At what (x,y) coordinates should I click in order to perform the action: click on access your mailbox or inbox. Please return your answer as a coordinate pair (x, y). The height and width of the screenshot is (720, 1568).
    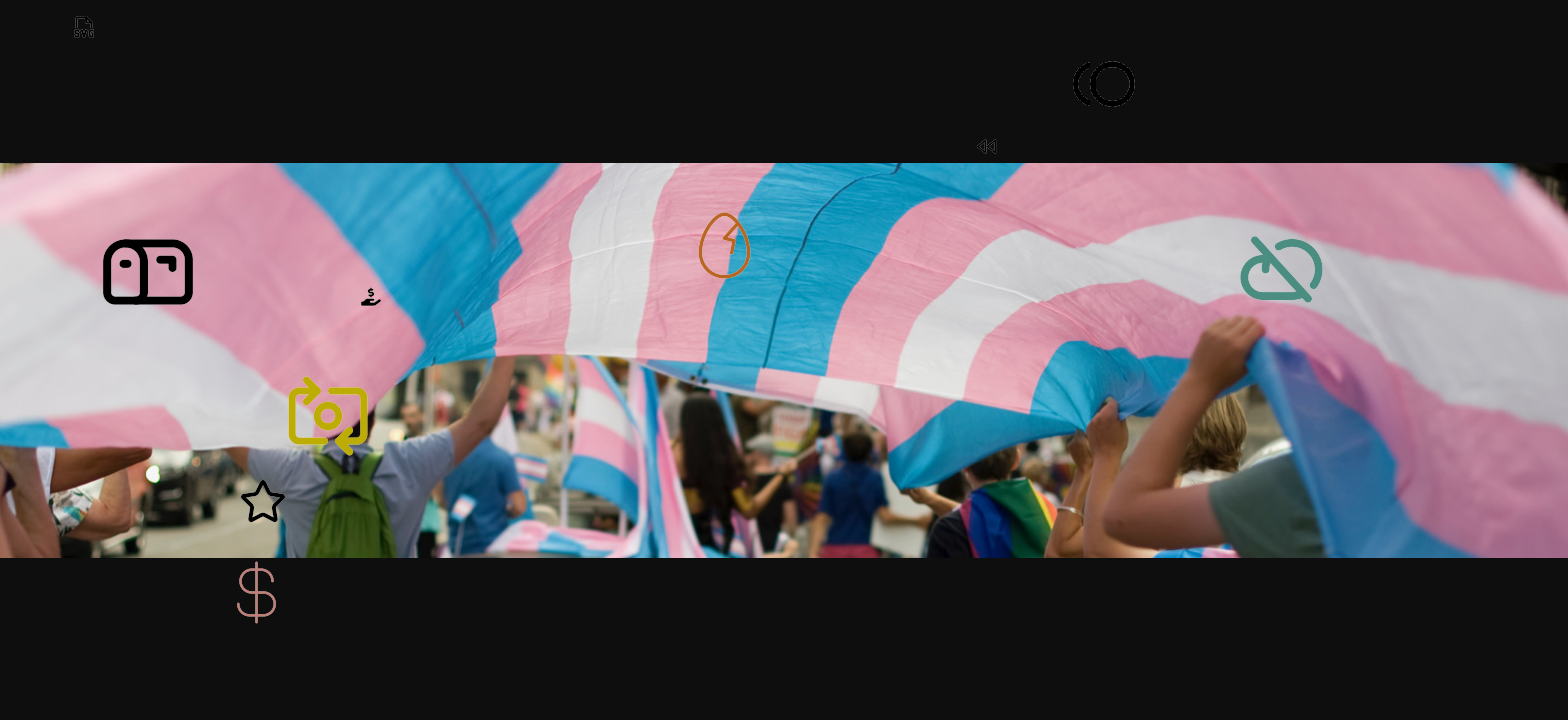
    Looking at the image, I should click on (148, 272).